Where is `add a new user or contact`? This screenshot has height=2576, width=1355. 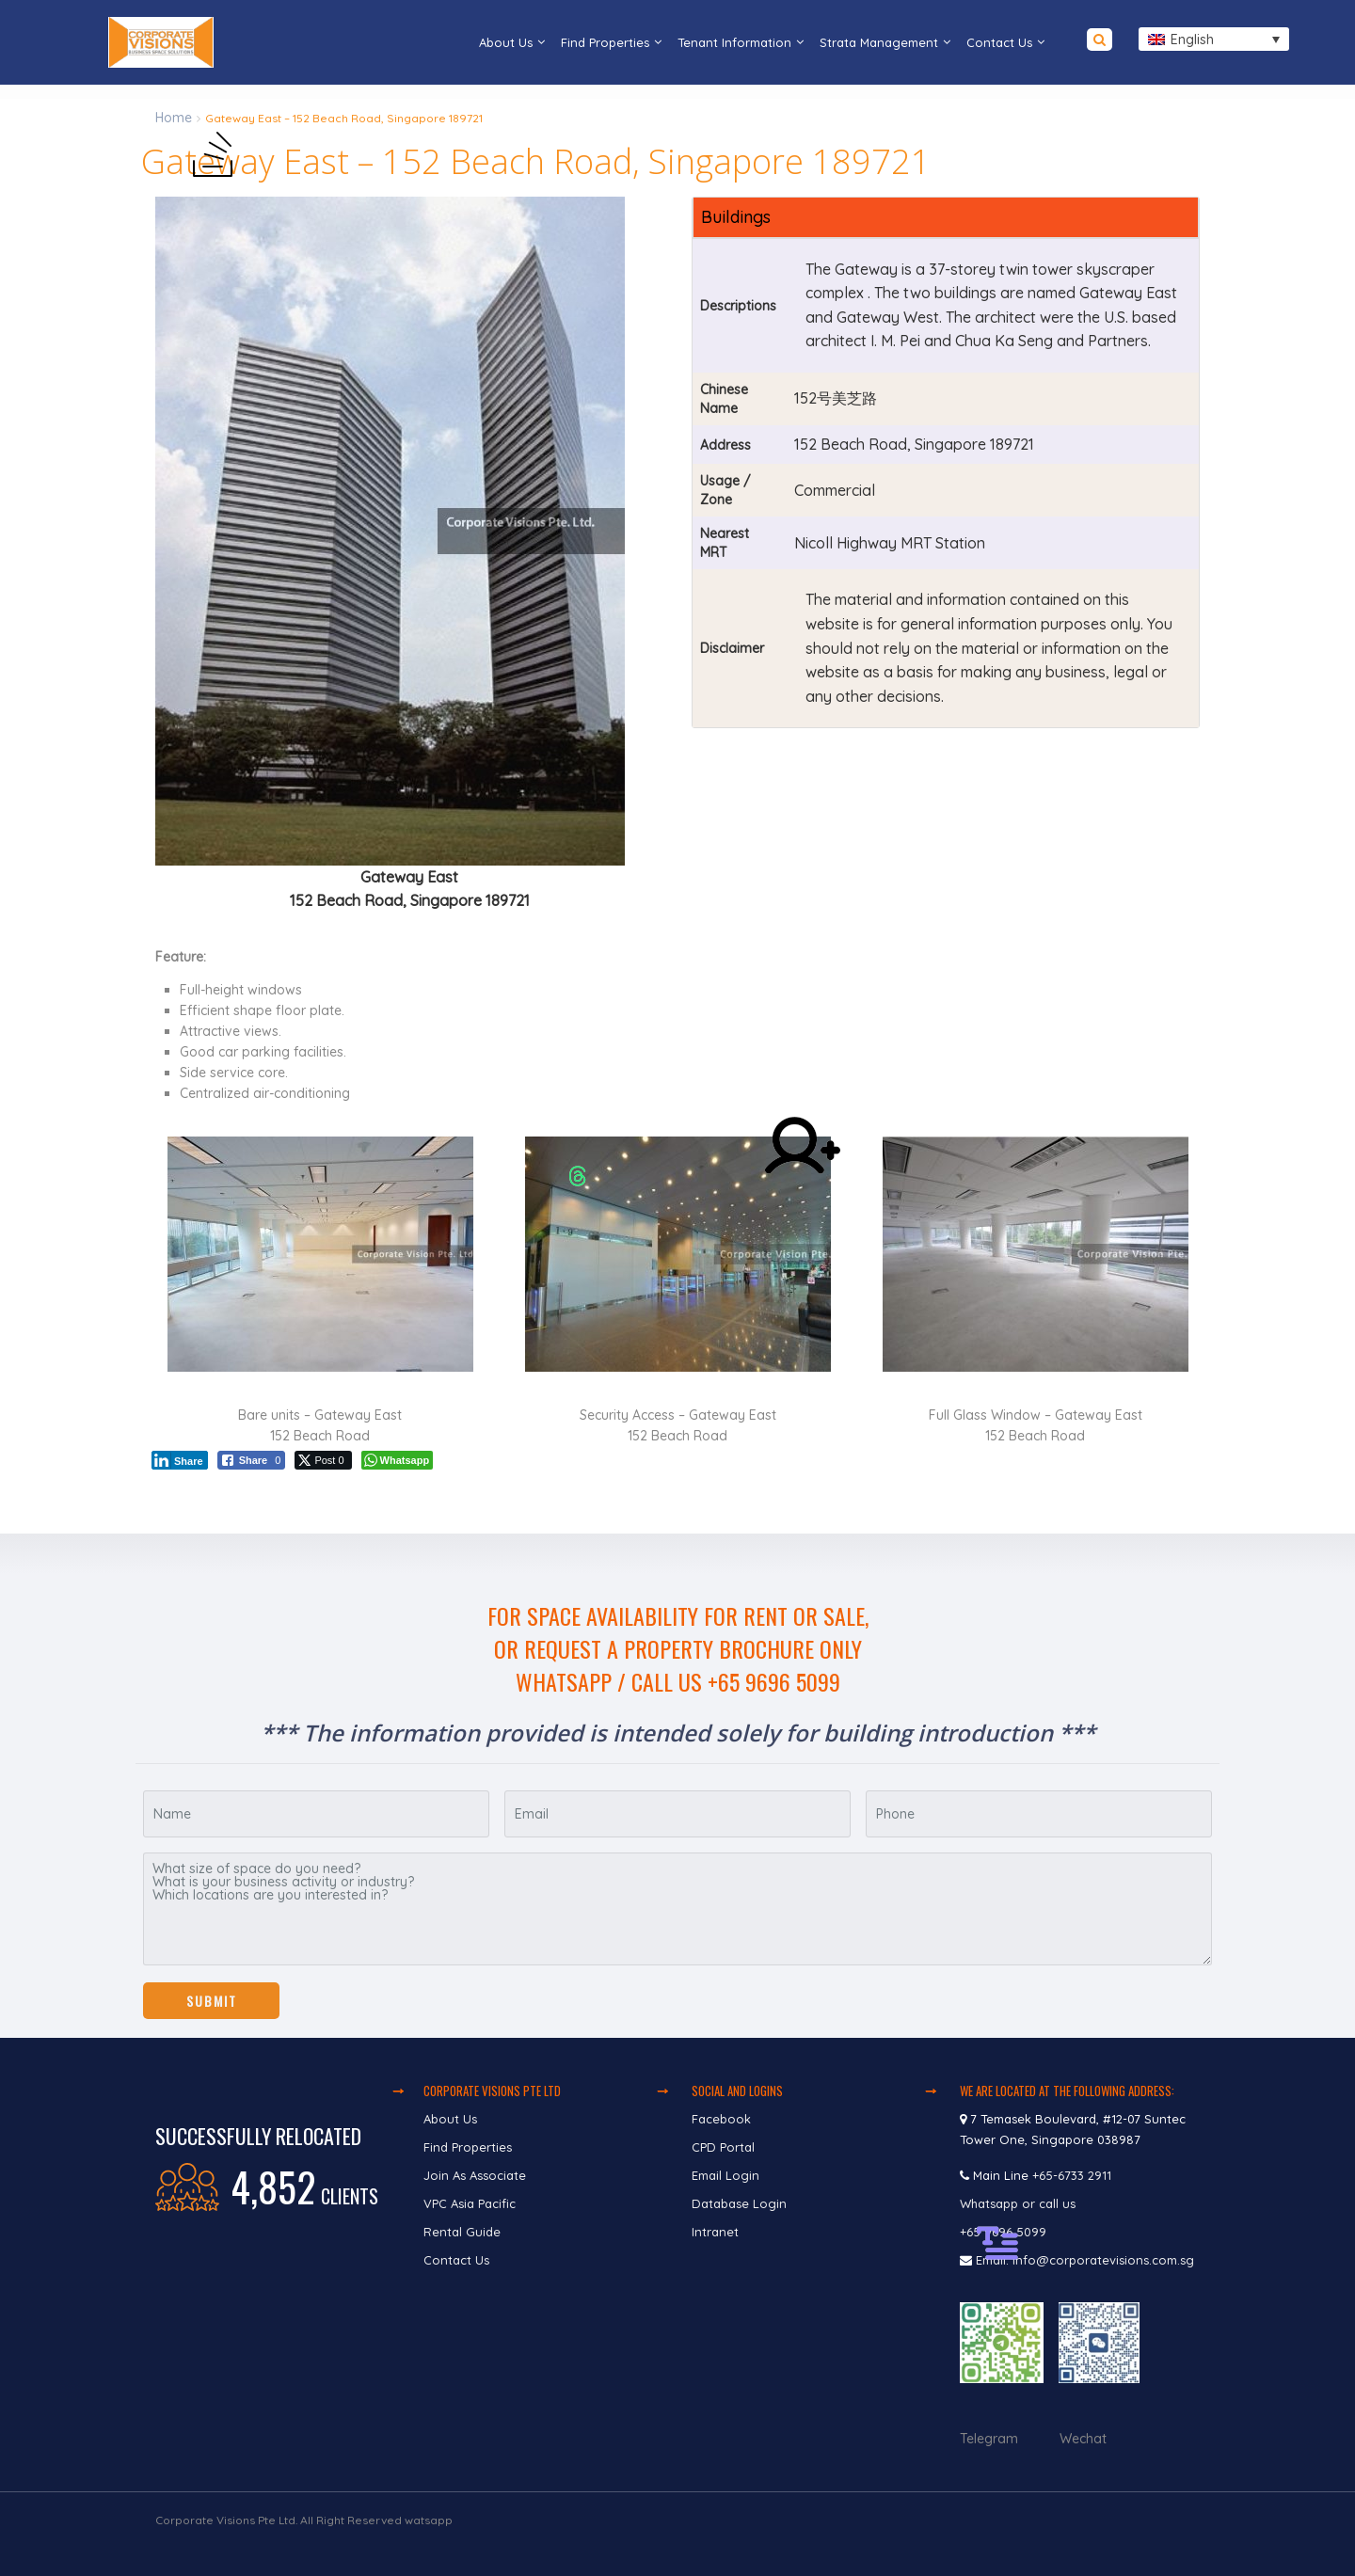
add a new user or contact is located at coordinates (801, 1148).